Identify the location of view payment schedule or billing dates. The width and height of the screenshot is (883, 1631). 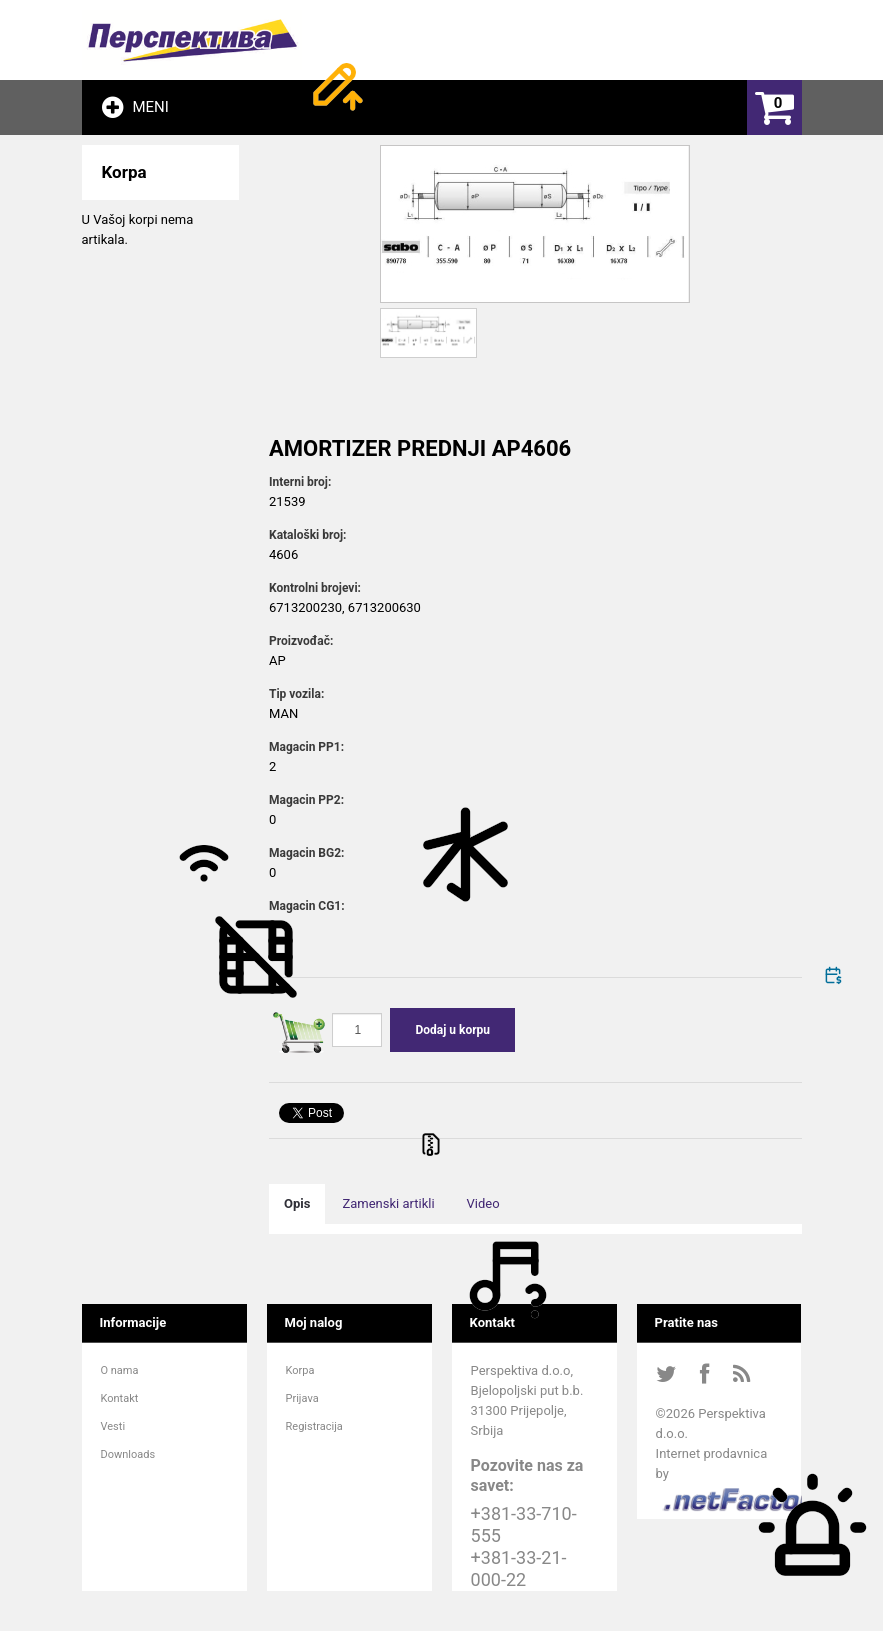
(833, 975).